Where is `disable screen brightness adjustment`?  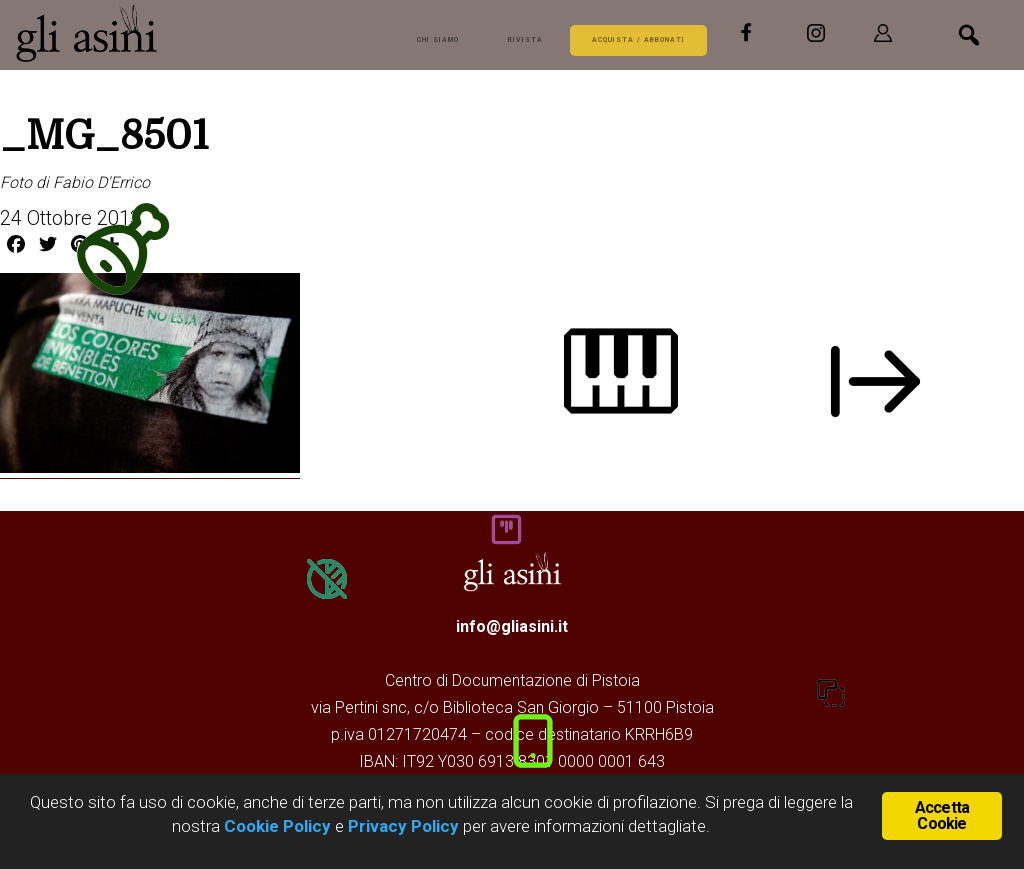 disable screen brightness adjustment is located at coordinates (327, 579).